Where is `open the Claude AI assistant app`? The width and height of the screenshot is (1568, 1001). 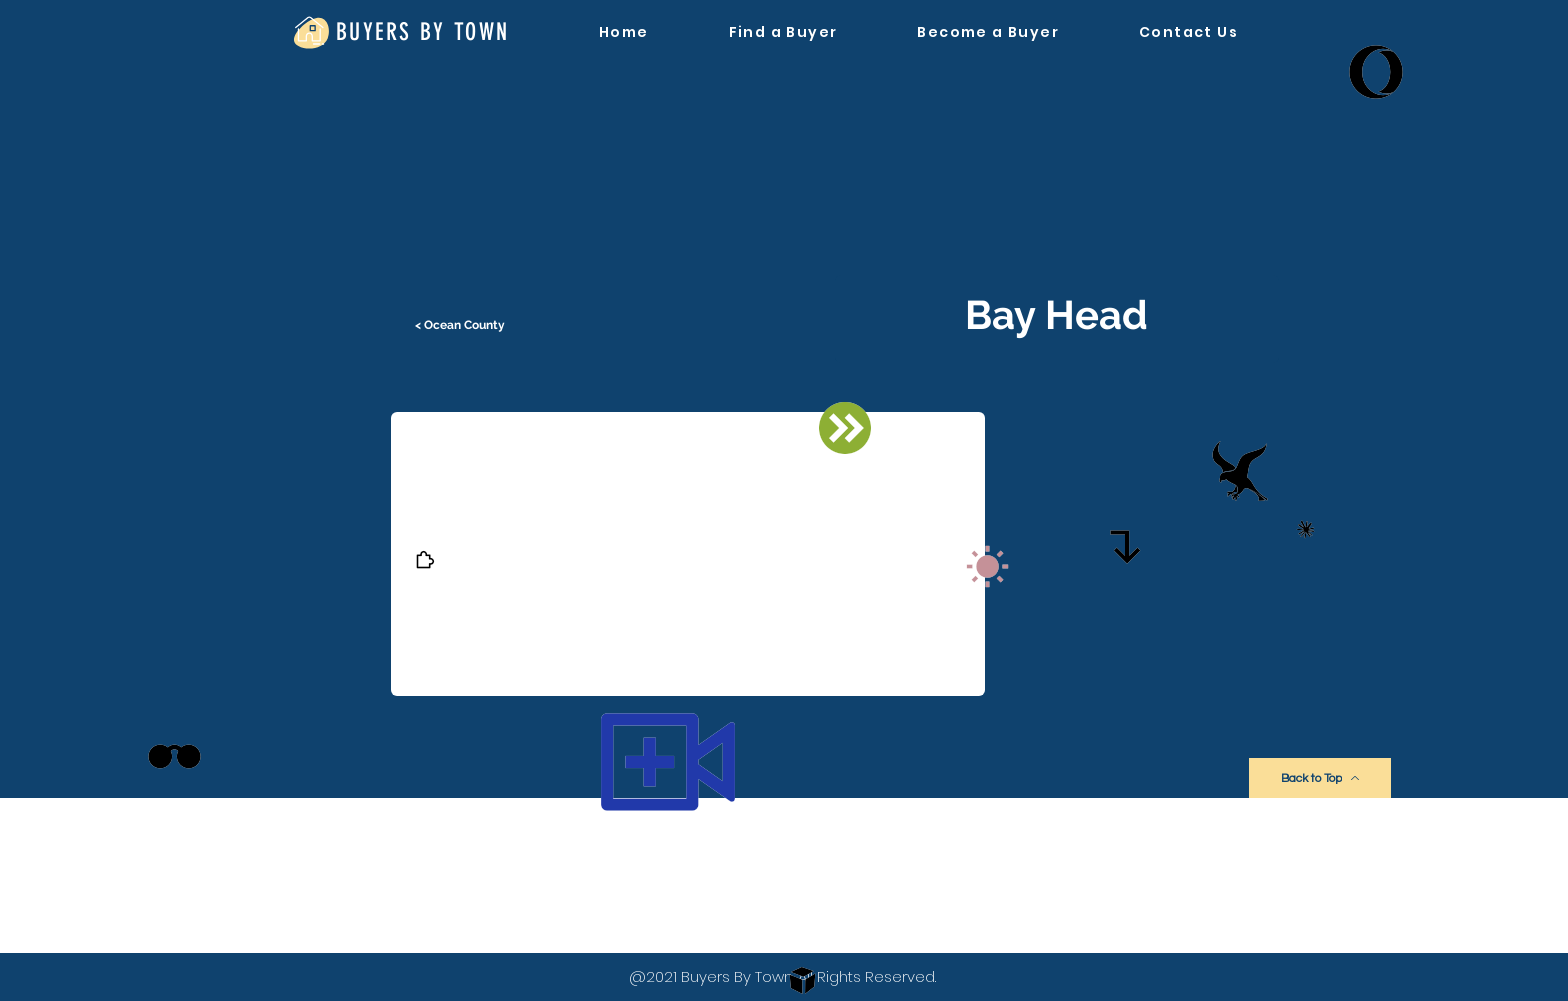
open the Claude AI assistant app is located at coordinates (1305, 529).